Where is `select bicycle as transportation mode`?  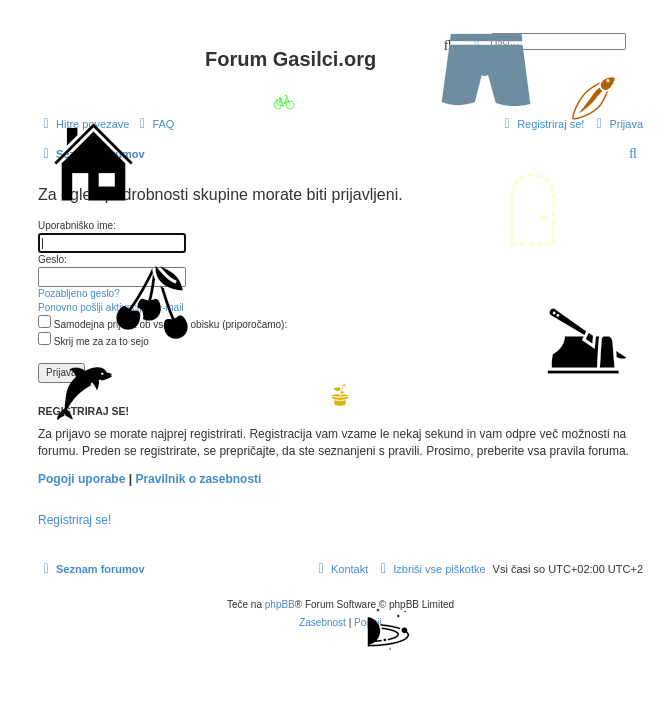 select bicycle as transportation mode is located at coordinates (284, 102).